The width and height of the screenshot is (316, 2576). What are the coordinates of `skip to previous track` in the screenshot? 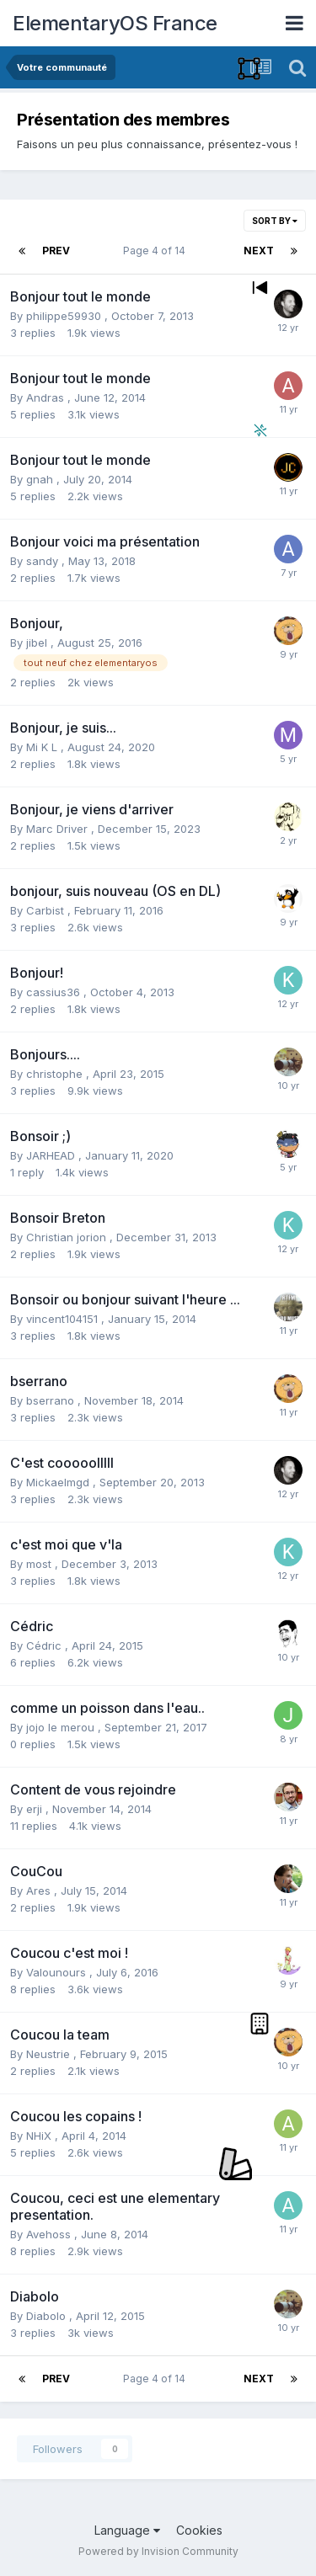 It's located at (260, 287).